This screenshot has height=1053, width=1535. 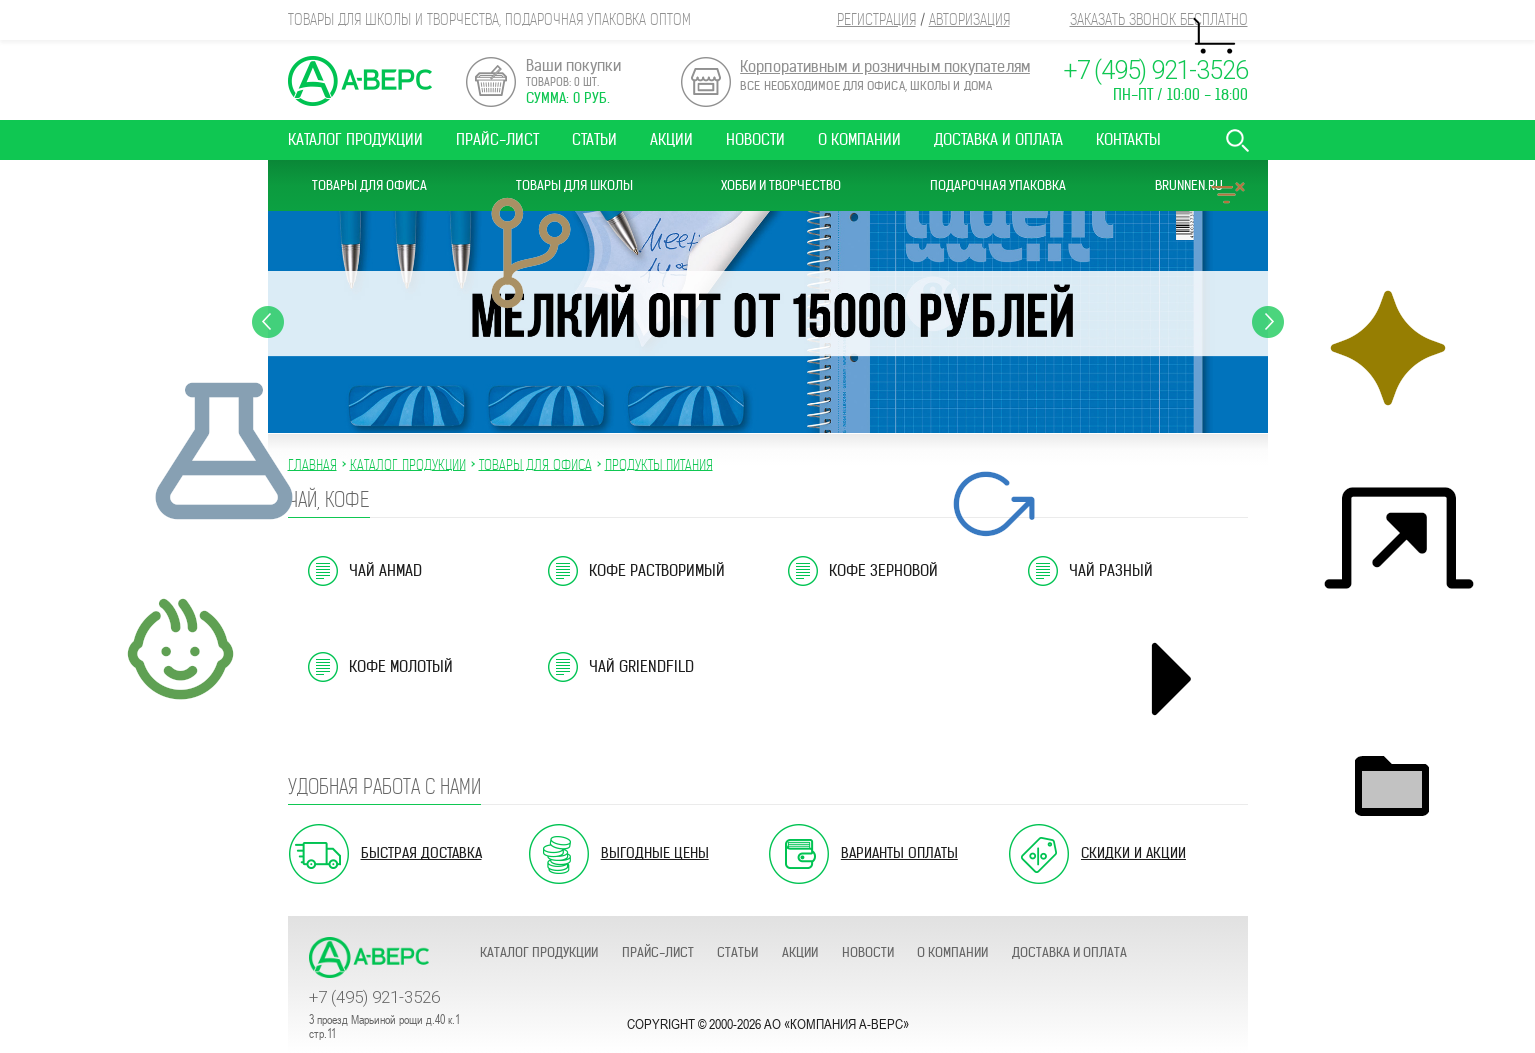 I want to click on select boy avatar or profile icon, so click(x=180, y=651).